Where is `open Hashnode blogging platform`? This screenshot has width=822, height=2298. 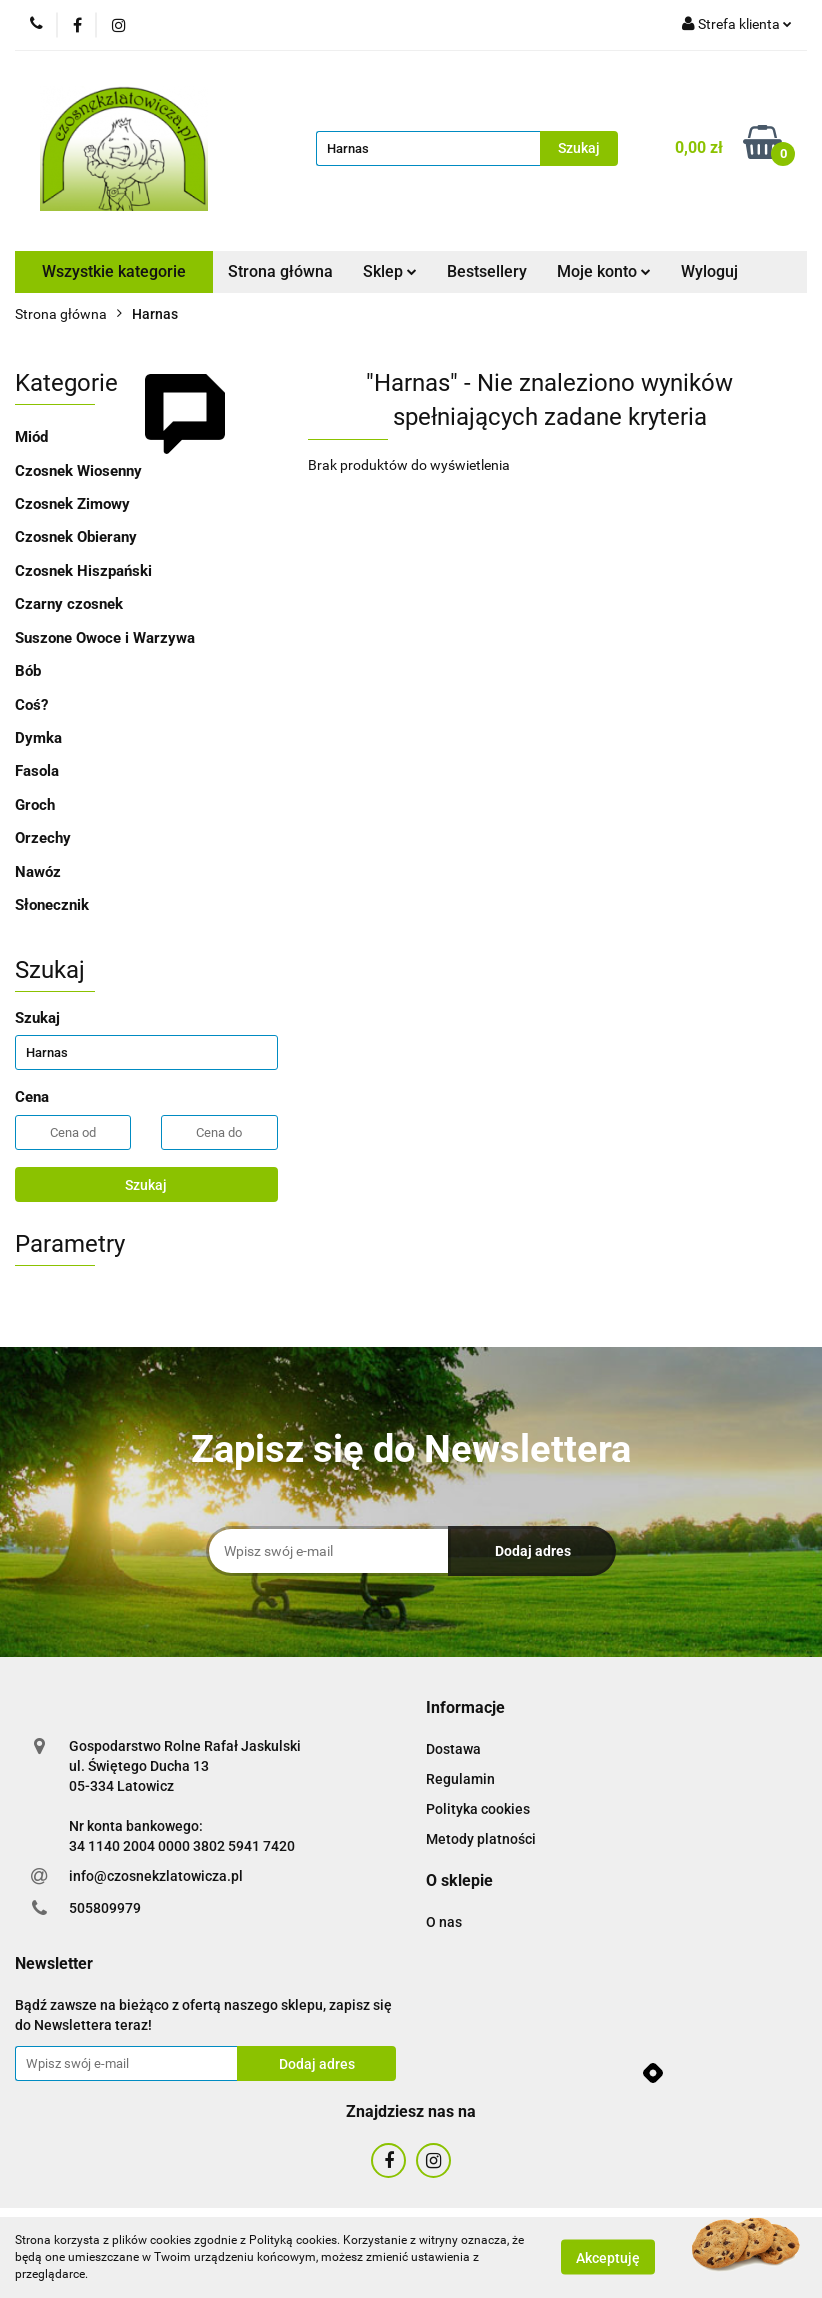 open Hashnode blogging platform is located at coordinates (653, 2073).